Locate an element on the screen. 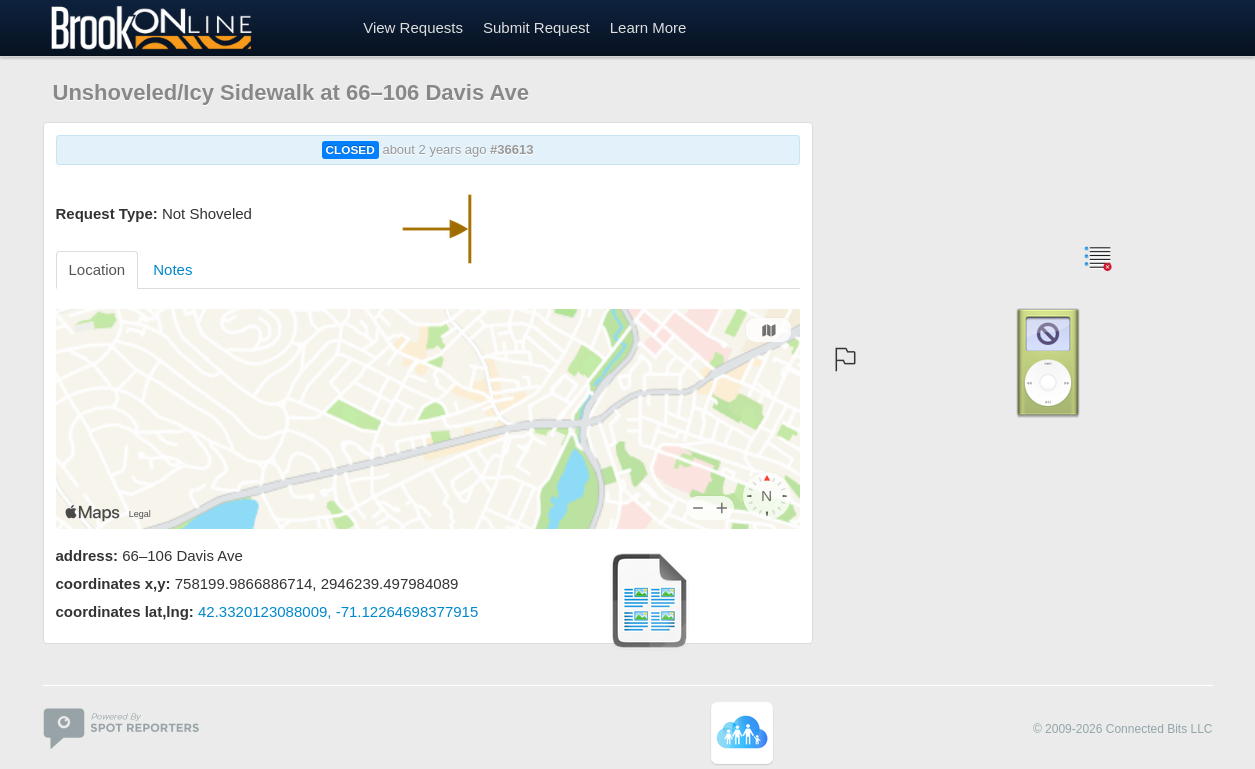 The height and width of the screenshot is (769, 1255). go to the last item or page is located at coordinates (437, 229).